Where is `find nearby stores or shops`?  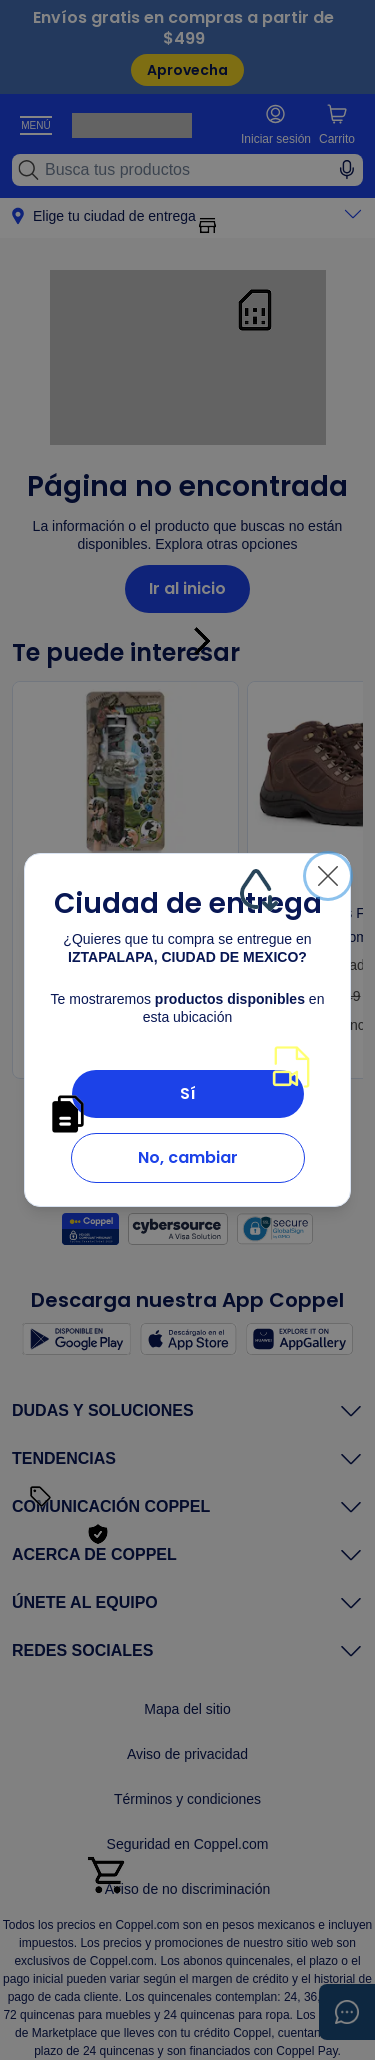
find nearby stores or shops is located at coordinates (207, 225).